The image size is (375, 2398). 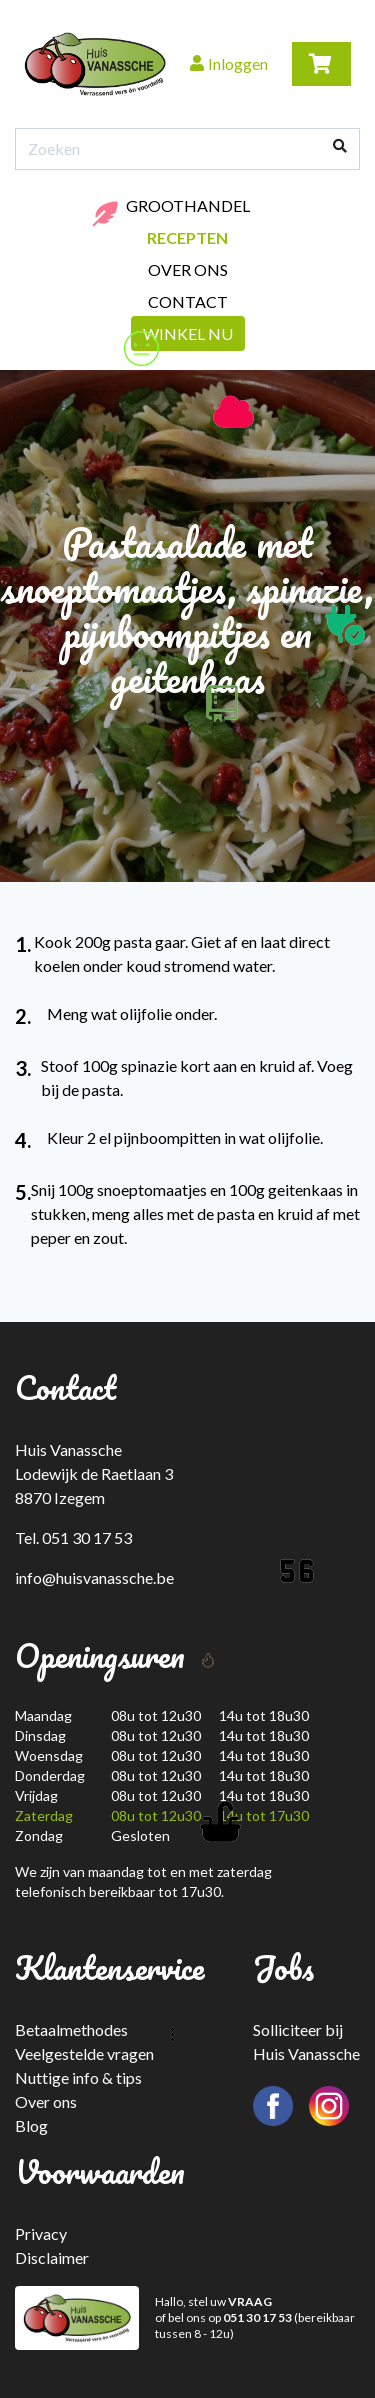 I want to click on rate your experience as neutral, so click(x=141, y=348).